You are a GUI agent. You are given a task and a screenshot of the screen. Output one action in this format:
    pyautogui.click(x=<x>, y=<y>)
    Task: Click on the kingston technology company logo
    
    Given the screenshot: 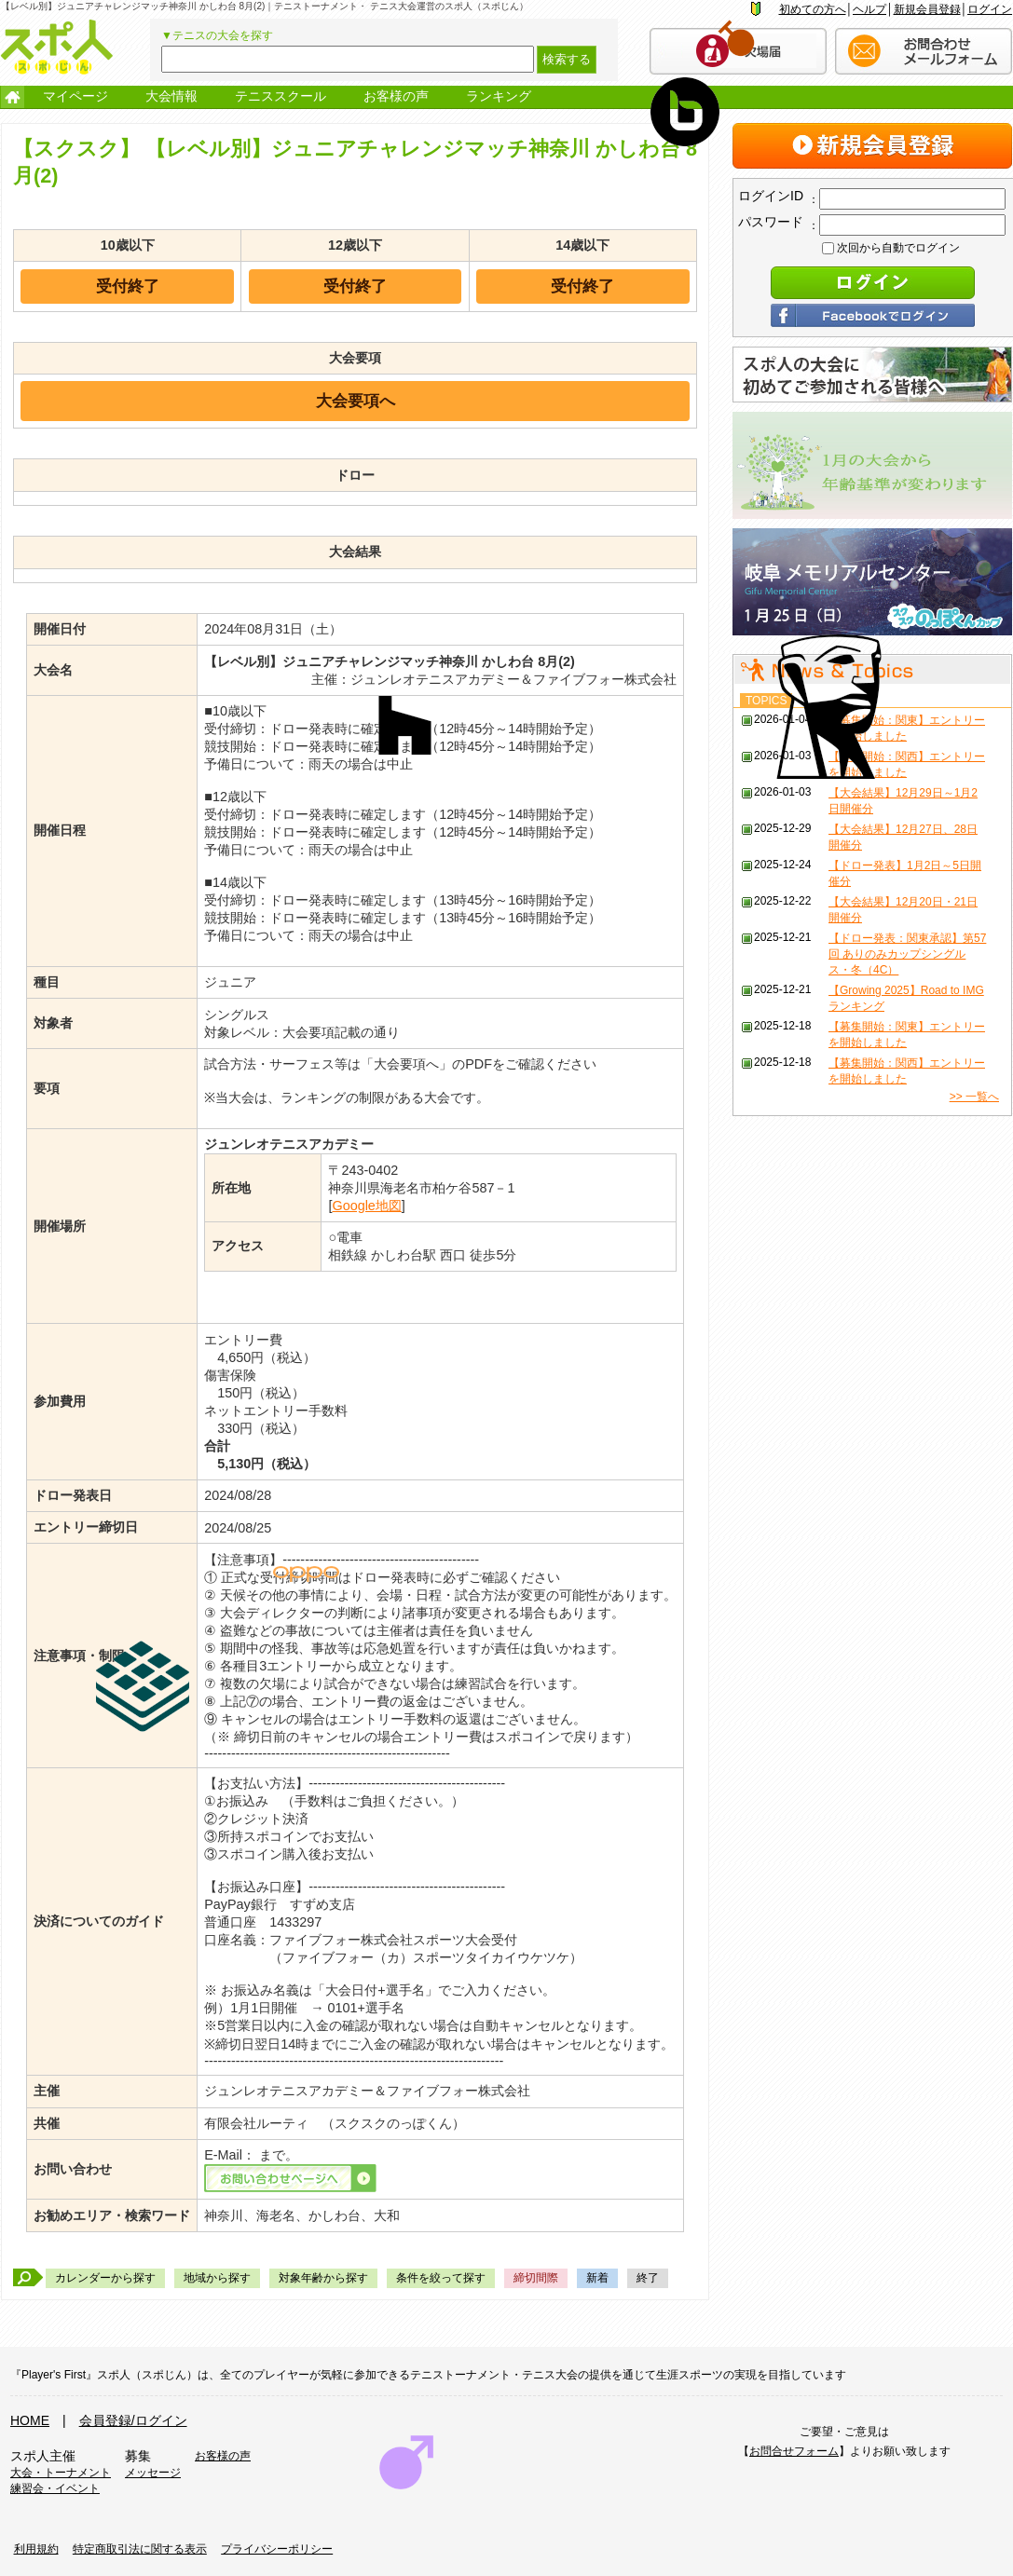 What is the action you would take?
    pyautogui.click(x=828, y=706)
    